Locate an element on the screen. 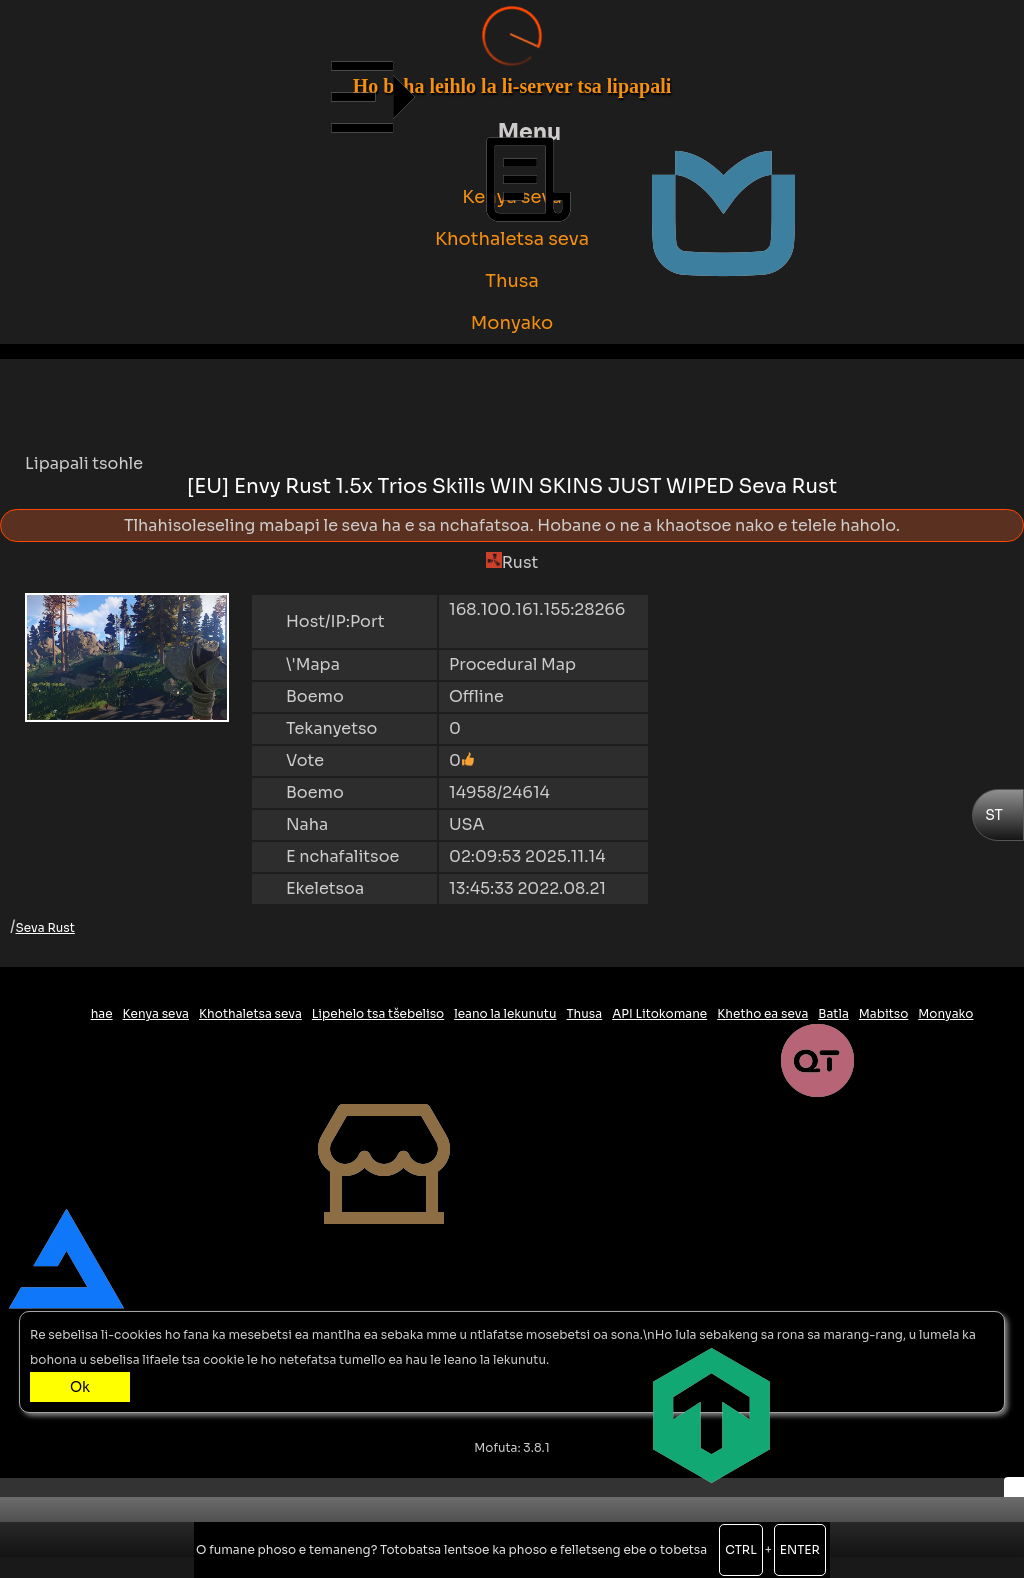  quicktype app or service logo is located at coordinates (817, 1060).